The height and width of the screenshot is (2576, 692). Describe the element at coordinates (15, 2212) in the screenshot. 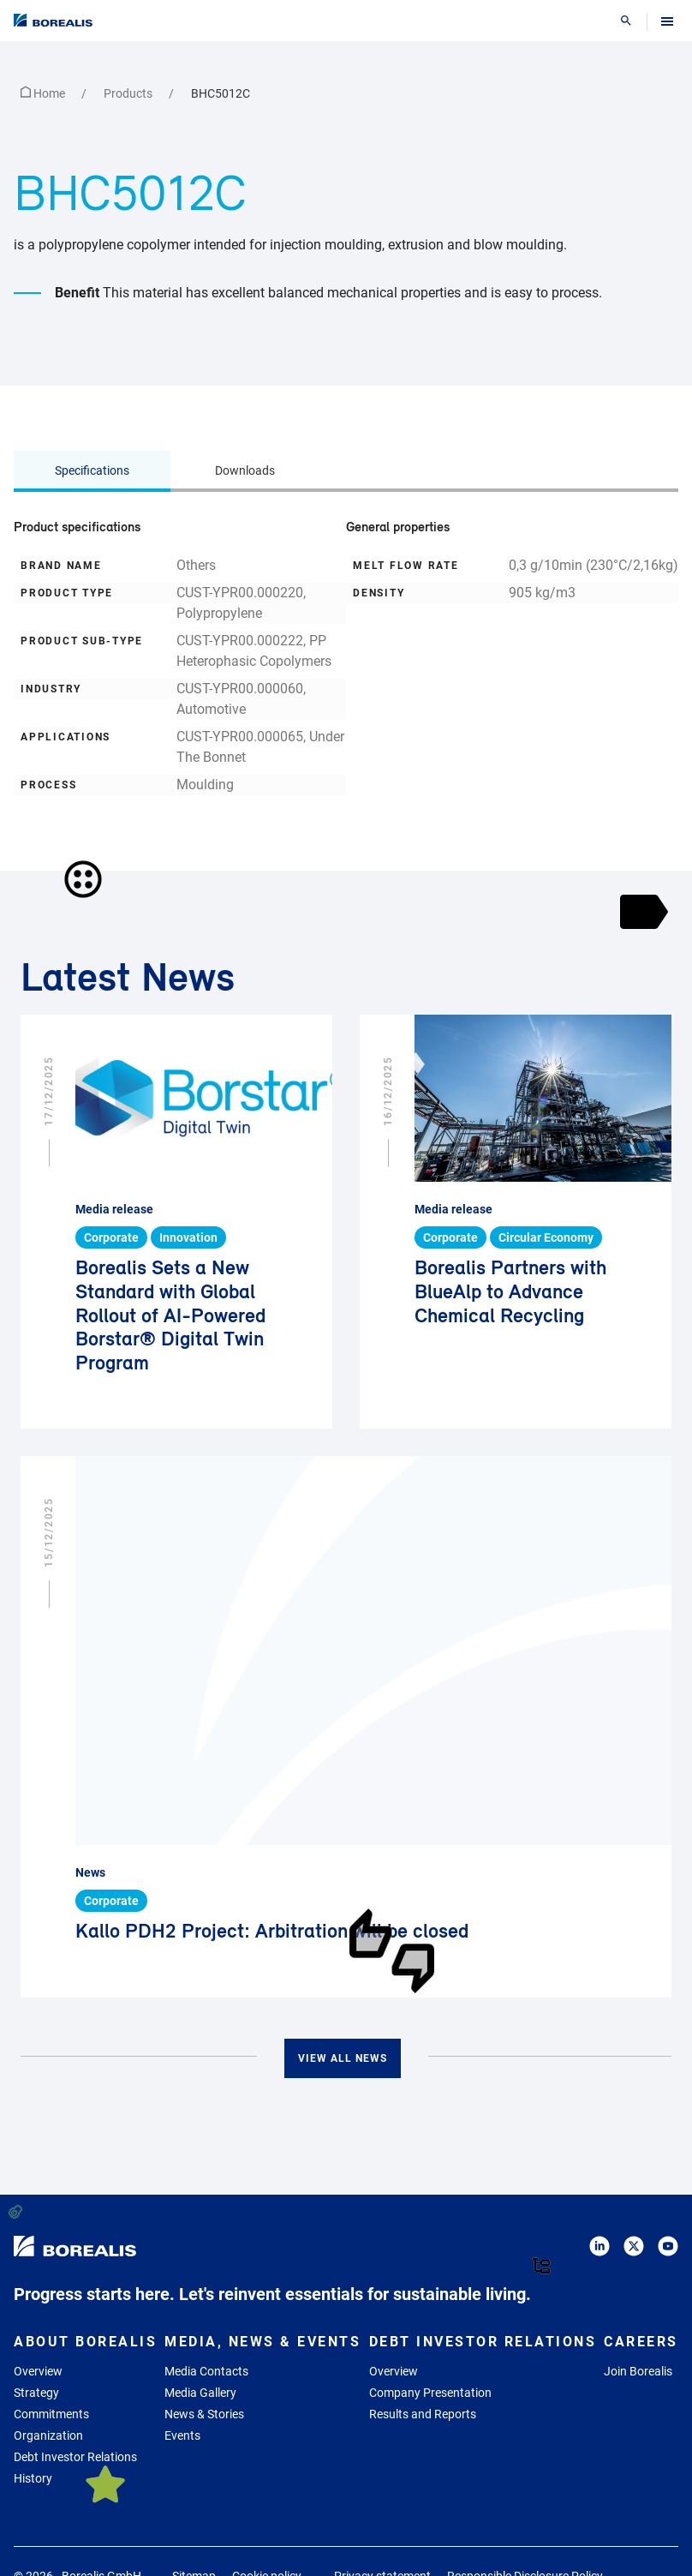

I see `select avocado as a food preference or ingredient` at that location.